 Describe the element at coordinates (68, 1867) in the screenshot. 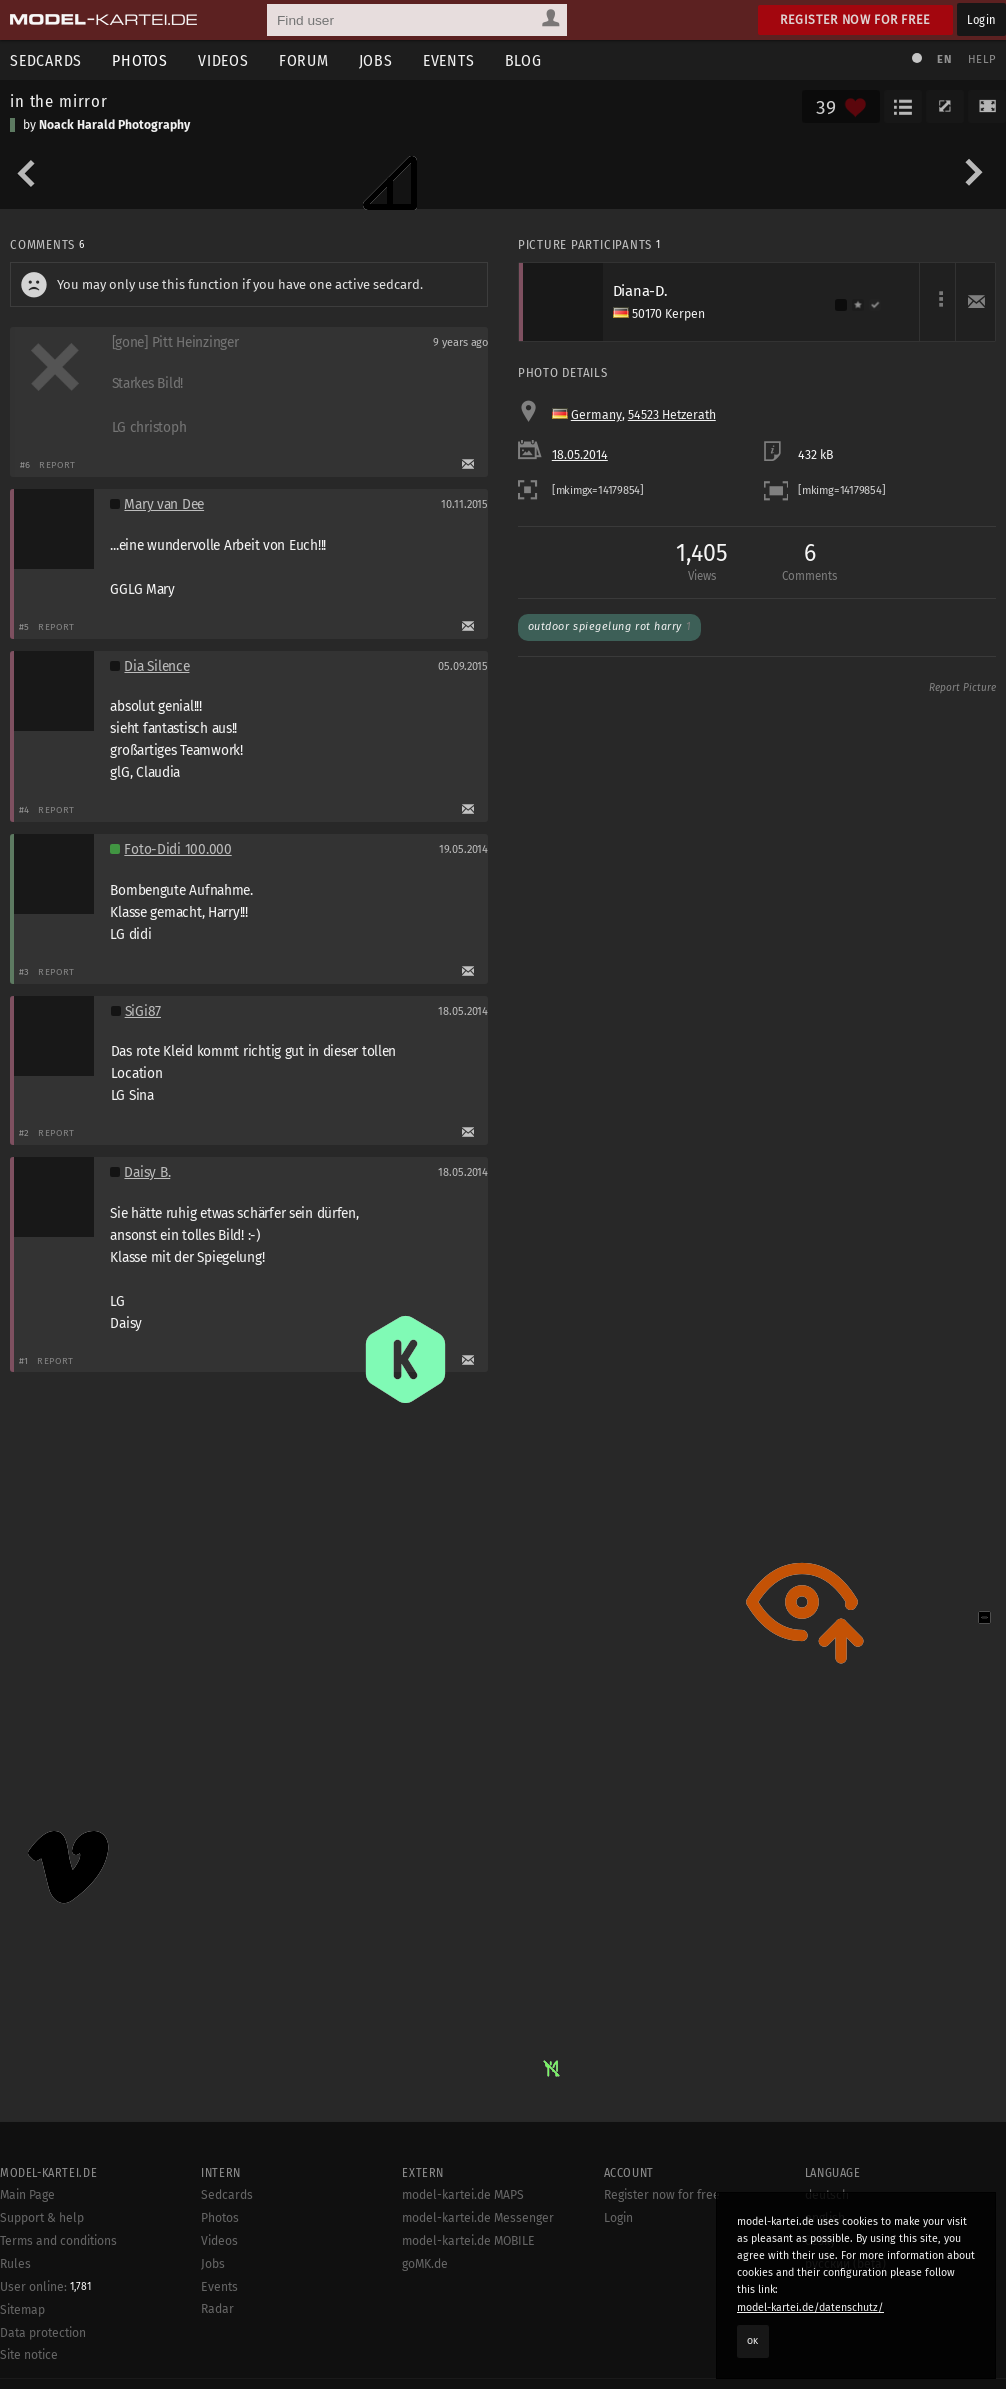

I see `open vimeo app` at that location.